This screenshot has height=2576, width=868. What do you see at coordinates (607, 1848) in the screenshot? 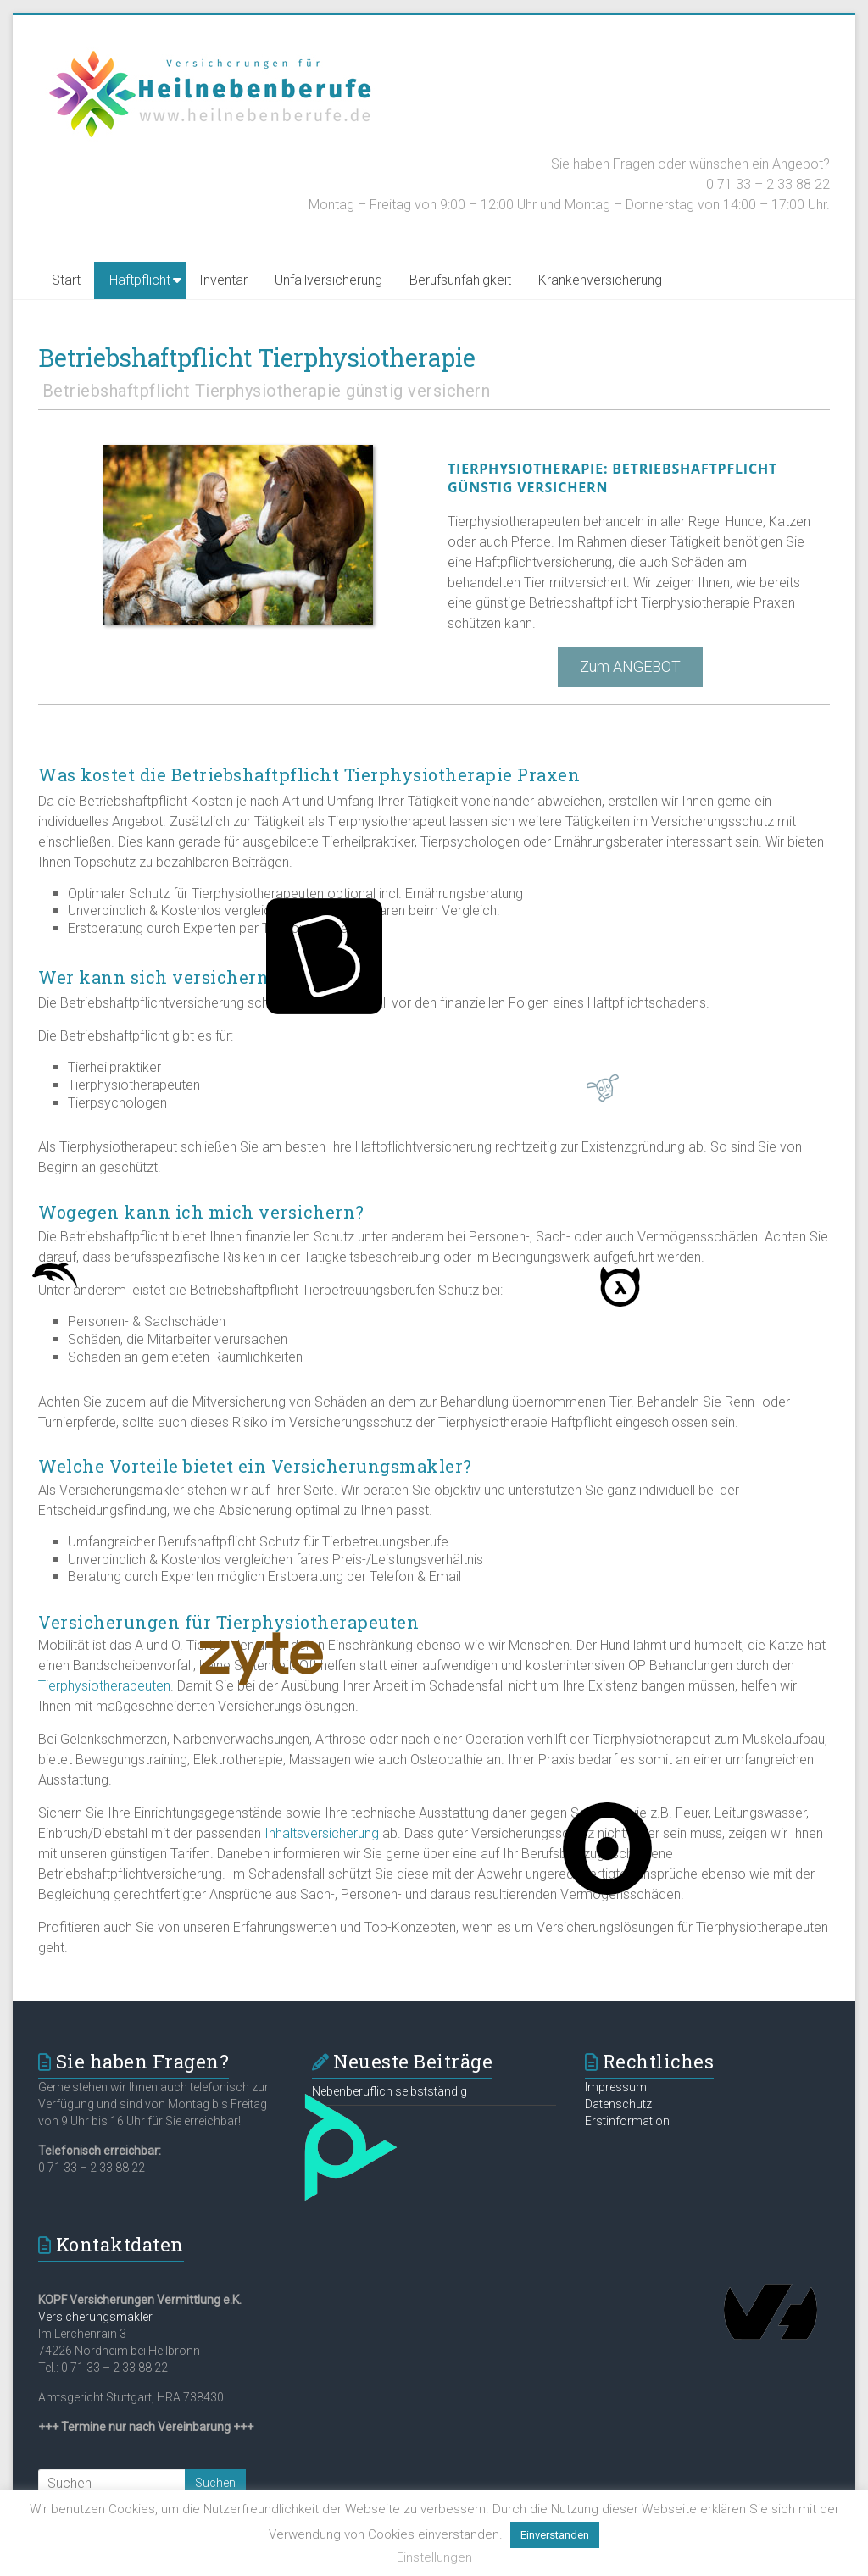
I see `open Observable data visualization platform` at bounding box center [607, 1848].